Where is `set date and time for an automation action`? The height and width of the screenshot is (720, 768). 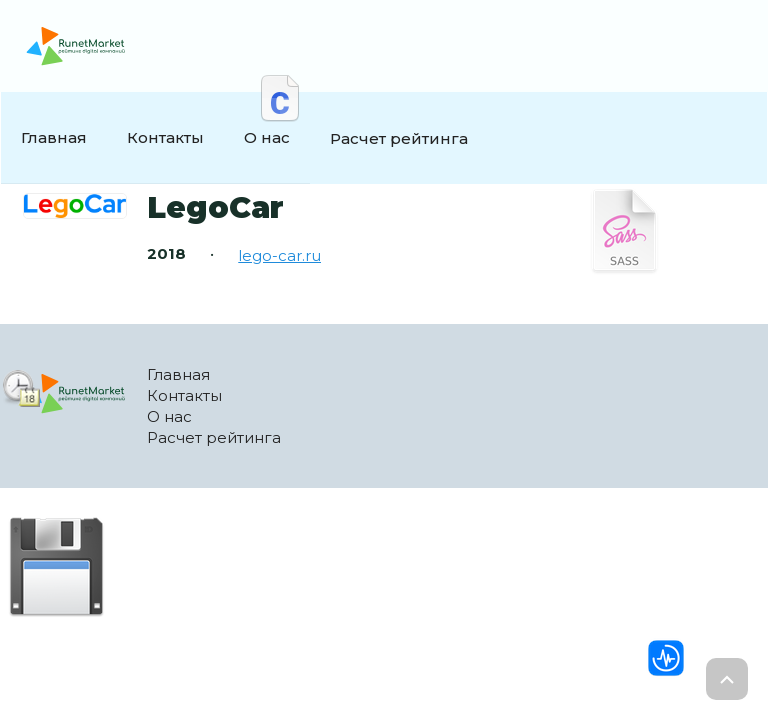 set date and time for an automation action is located at coordinates (21, 388).